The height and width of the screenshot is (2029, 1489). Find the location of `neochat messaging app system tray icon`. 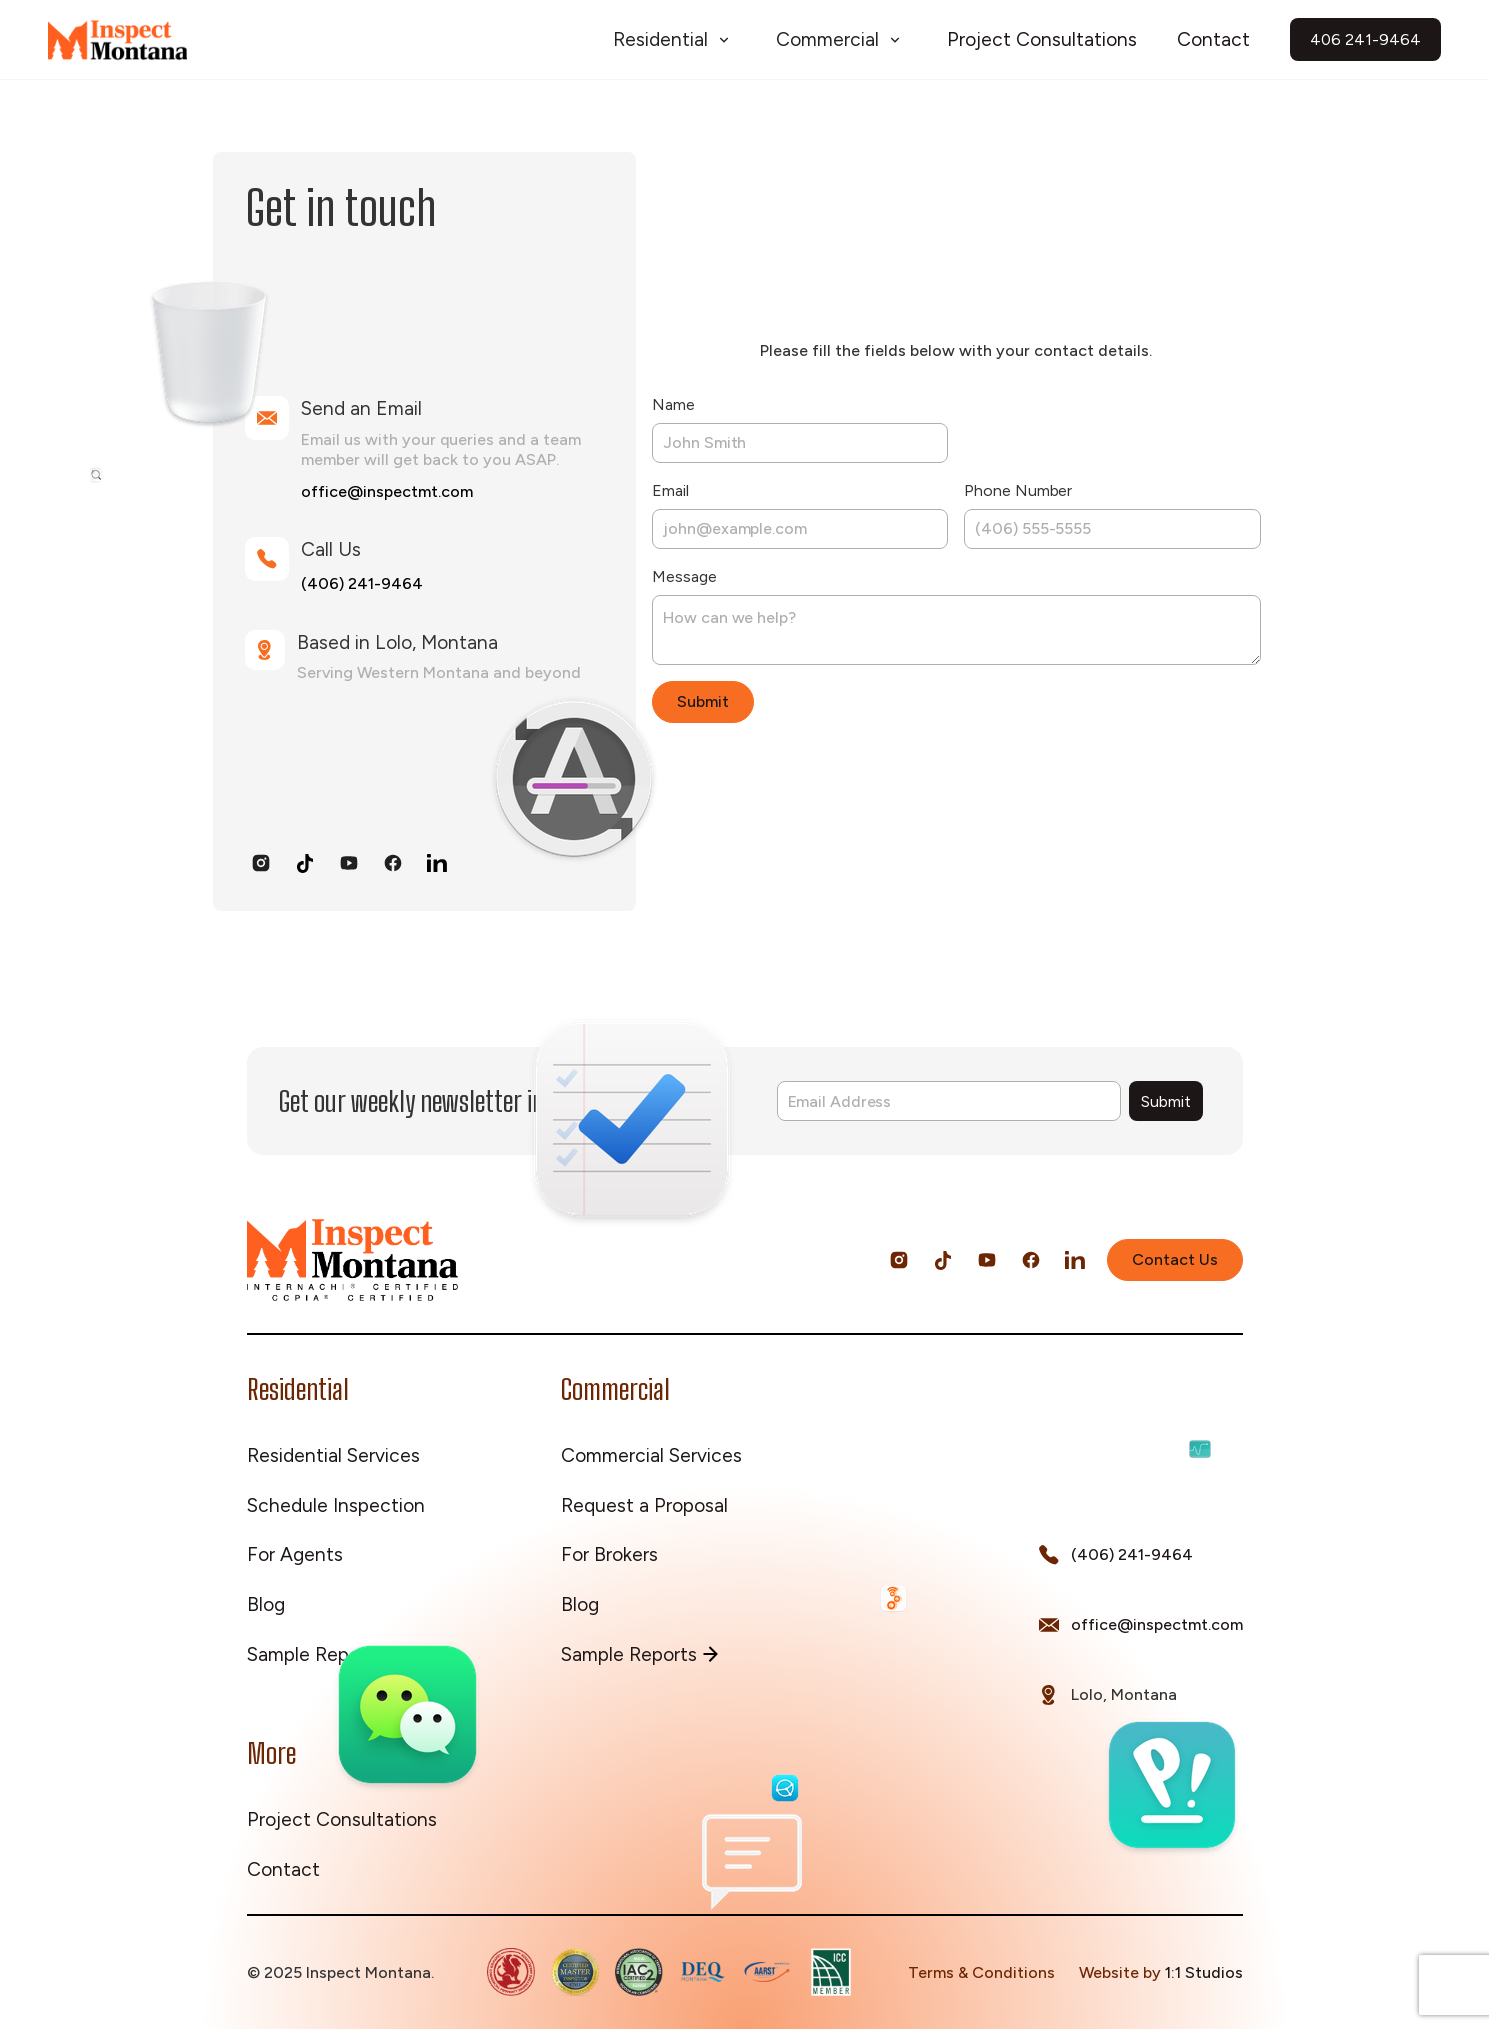

neochat messaging app system tray icon is located at coordinates (752, 1862).